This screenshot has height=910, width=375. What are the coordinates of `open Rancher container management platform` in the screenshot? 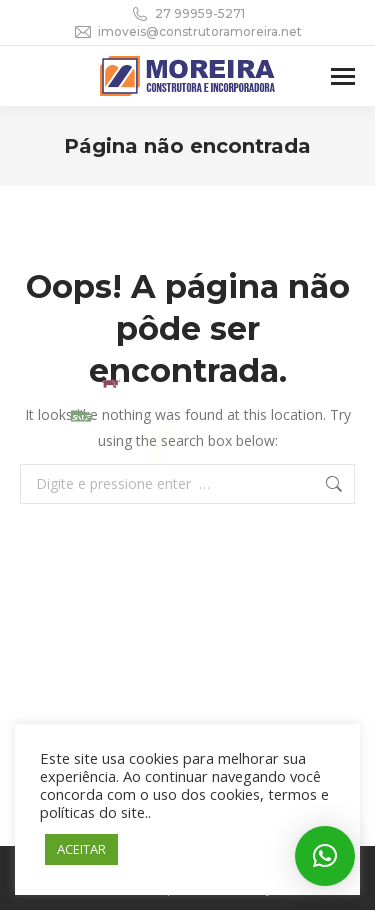 It's located at (111, 383).